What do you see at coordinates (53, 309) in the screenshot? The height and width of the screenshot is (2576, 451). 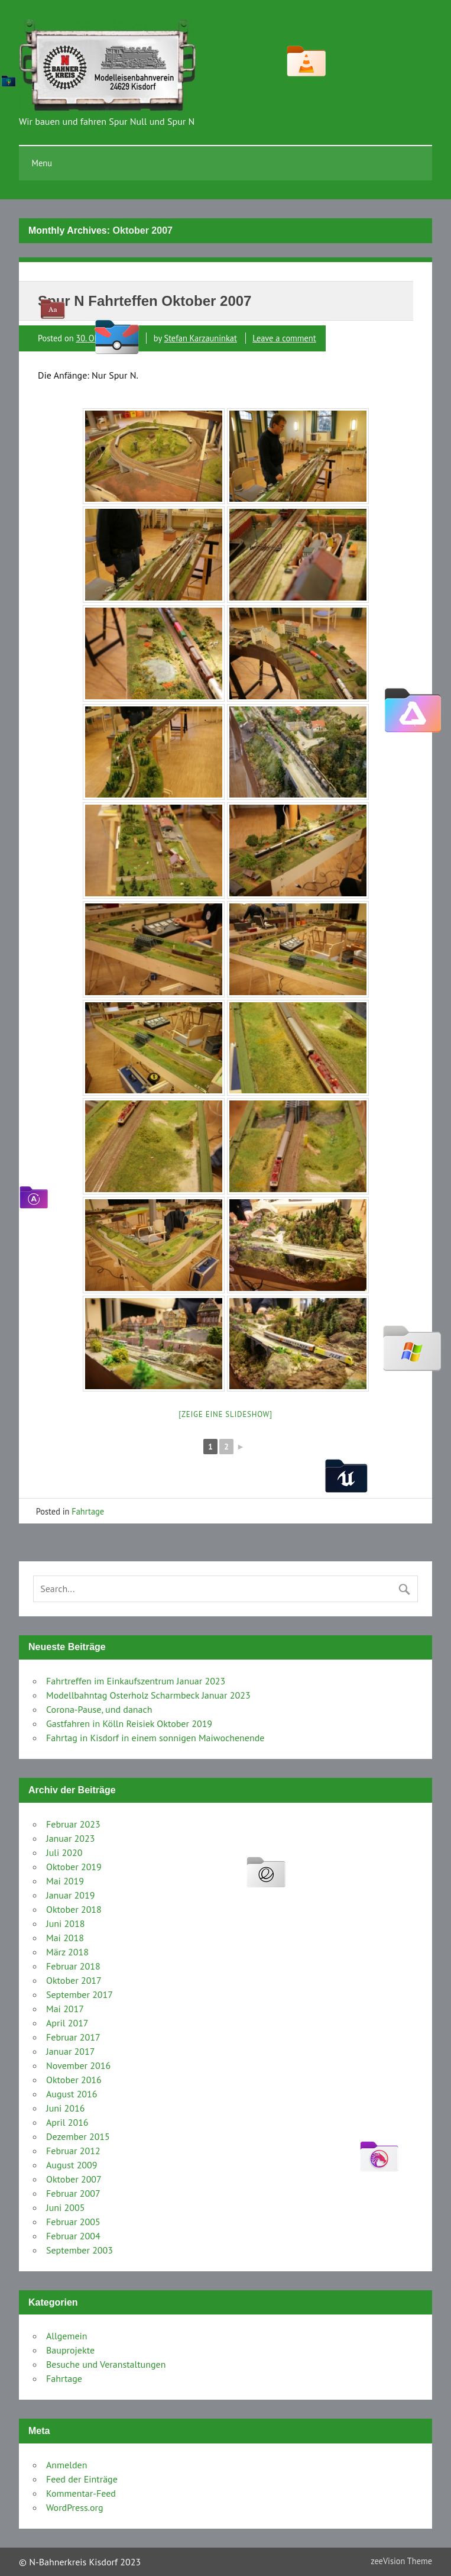 I see `open dictionary or reference folder` at bounding box center [53, 309].